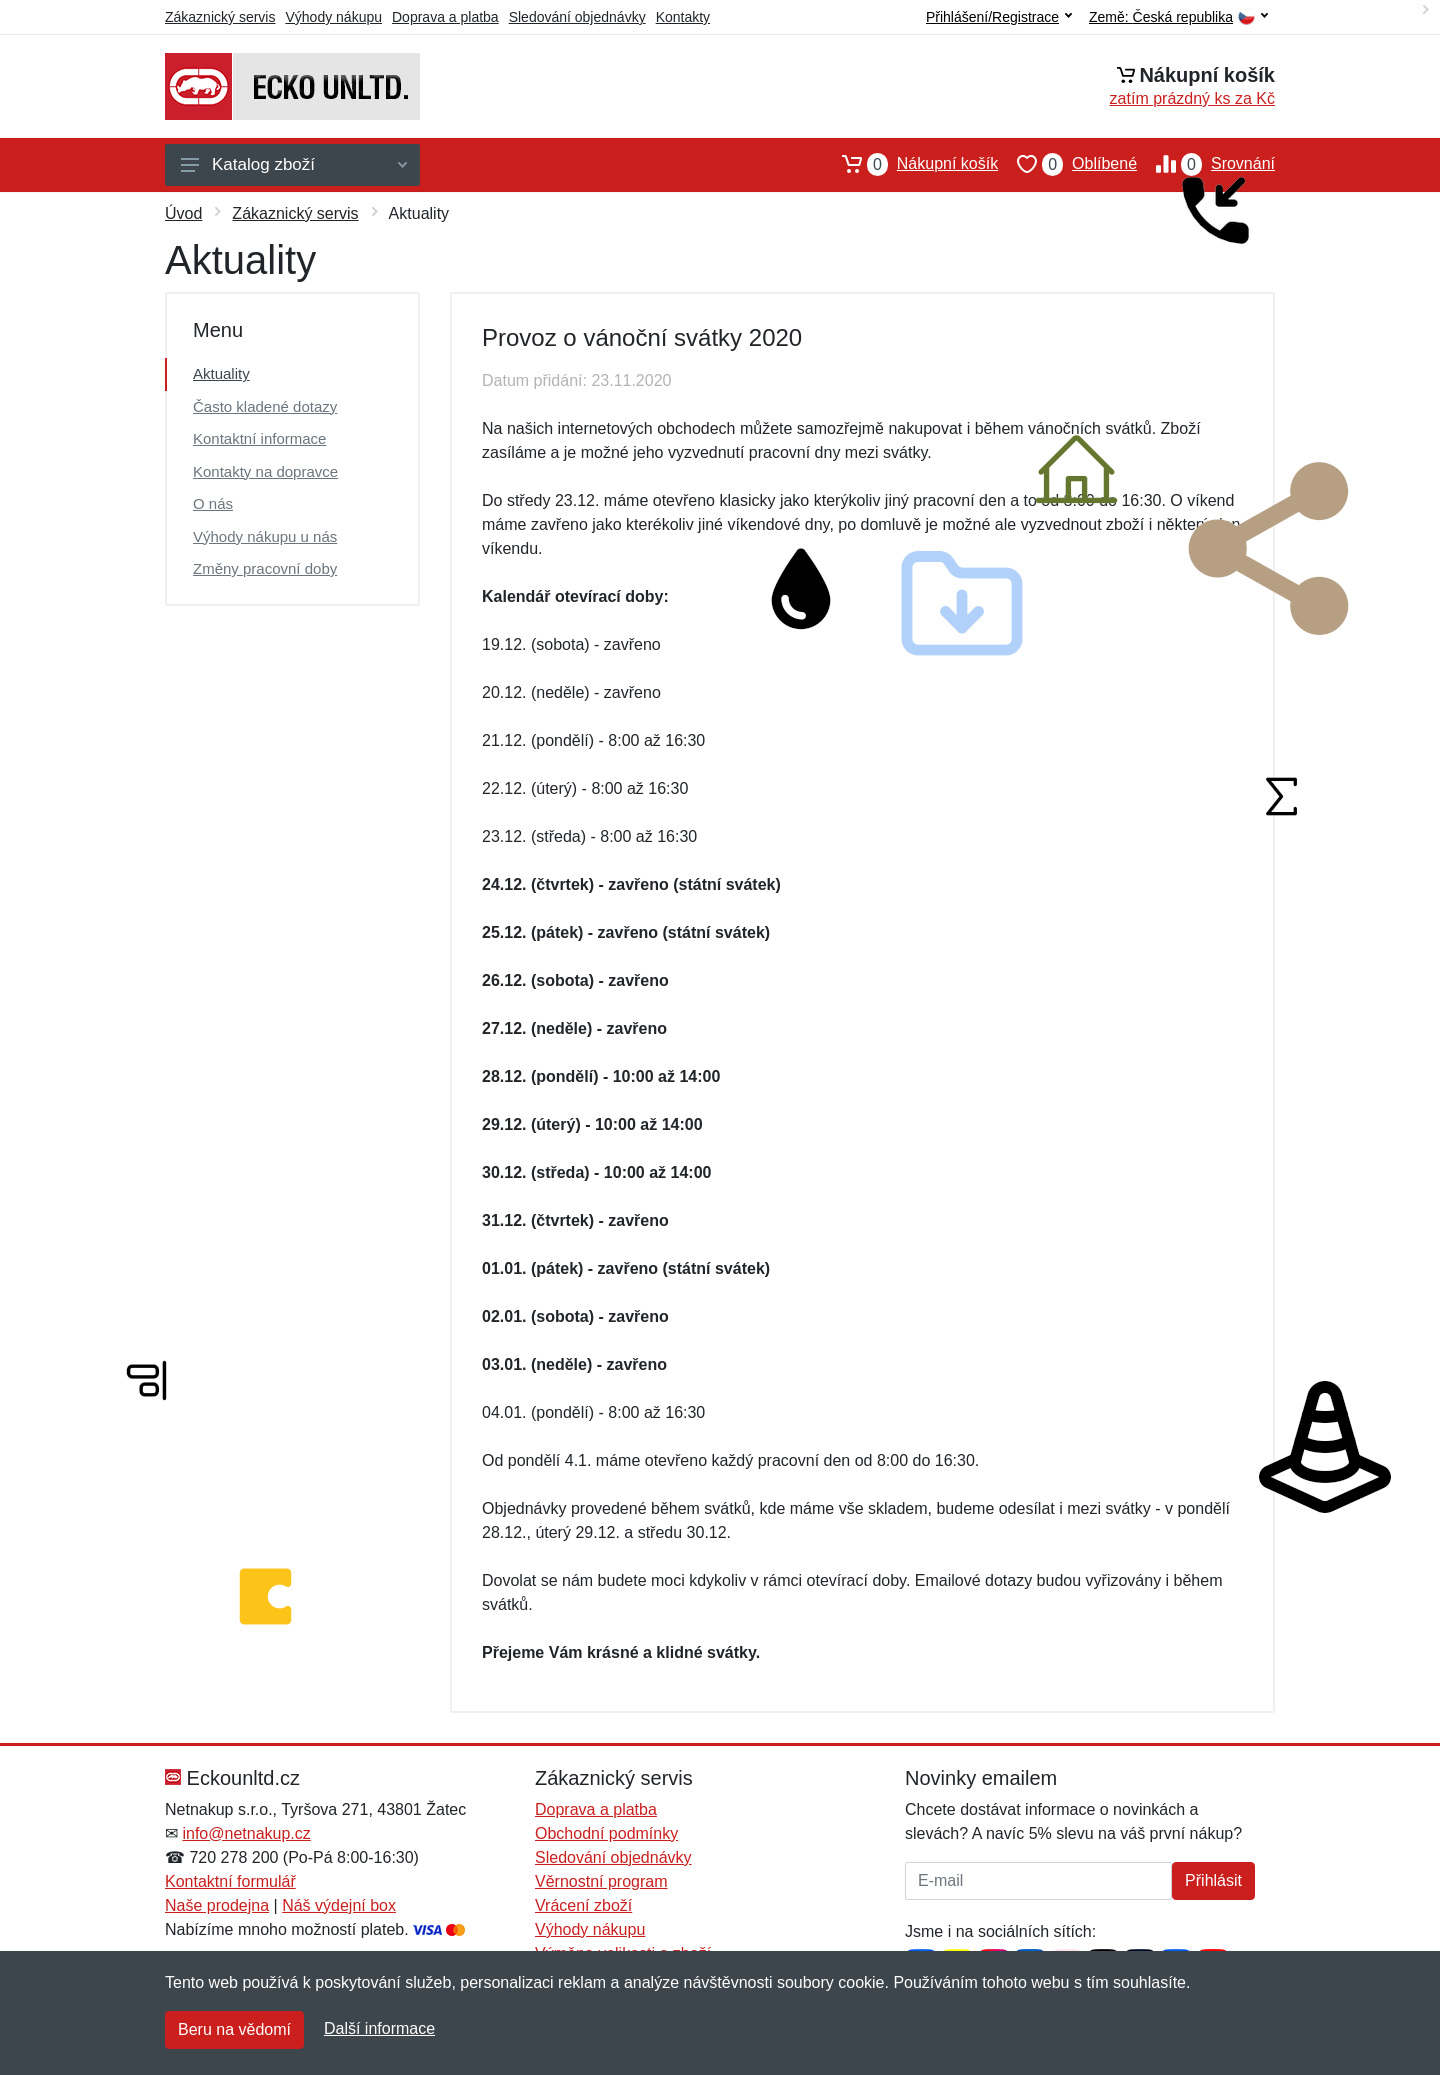  What do you see at coordinates (1076, 470) in the screenshot?
I see `navigate to home screen` at bounding box center [1076, 470].